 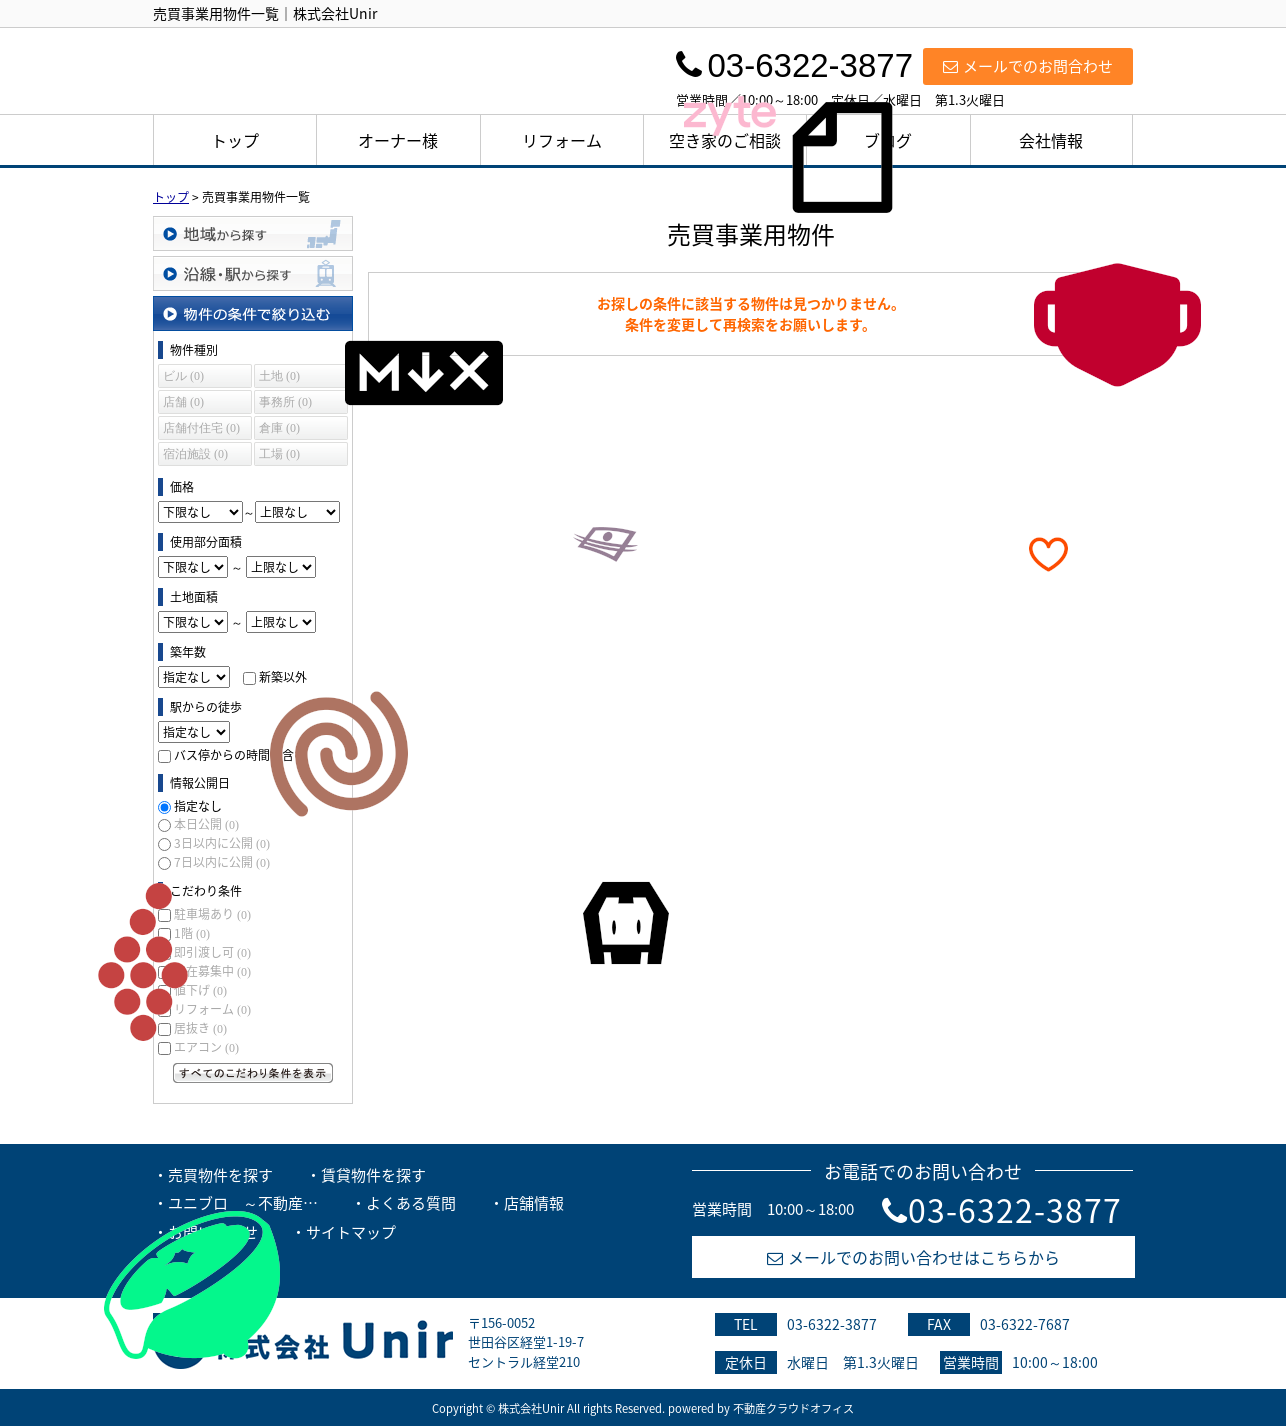 What do you see at coordinates (626, 923) in the screenshot?
I see `apache cordova framework logo` at bounding box center [626, 923].